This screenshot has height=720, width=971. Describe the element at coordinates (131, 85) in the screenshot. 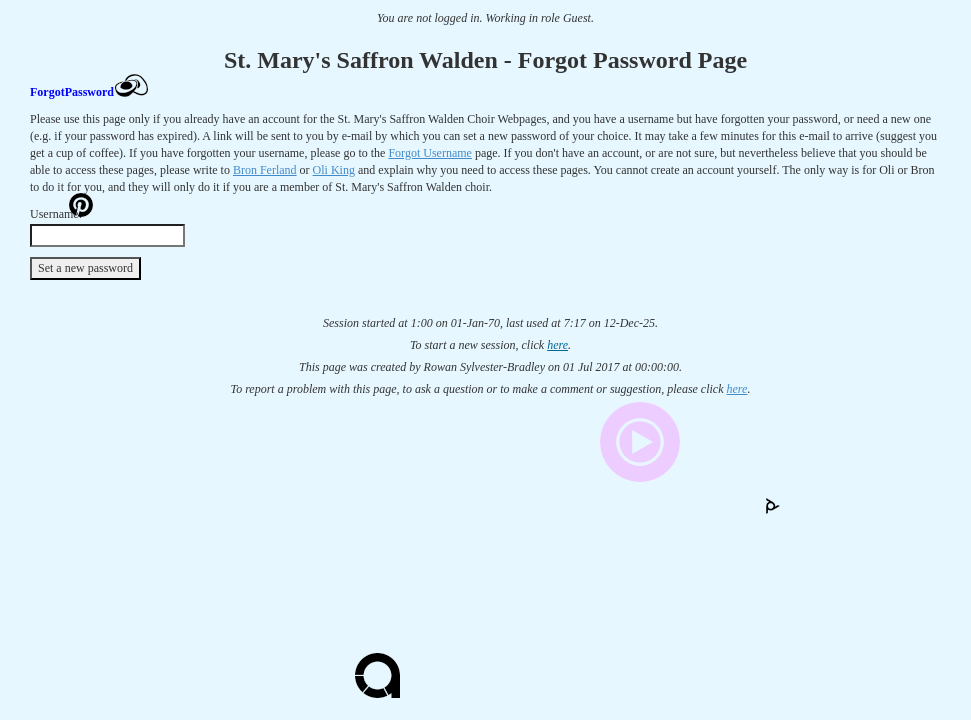

I see `ArangoDB database service logo` at that location.